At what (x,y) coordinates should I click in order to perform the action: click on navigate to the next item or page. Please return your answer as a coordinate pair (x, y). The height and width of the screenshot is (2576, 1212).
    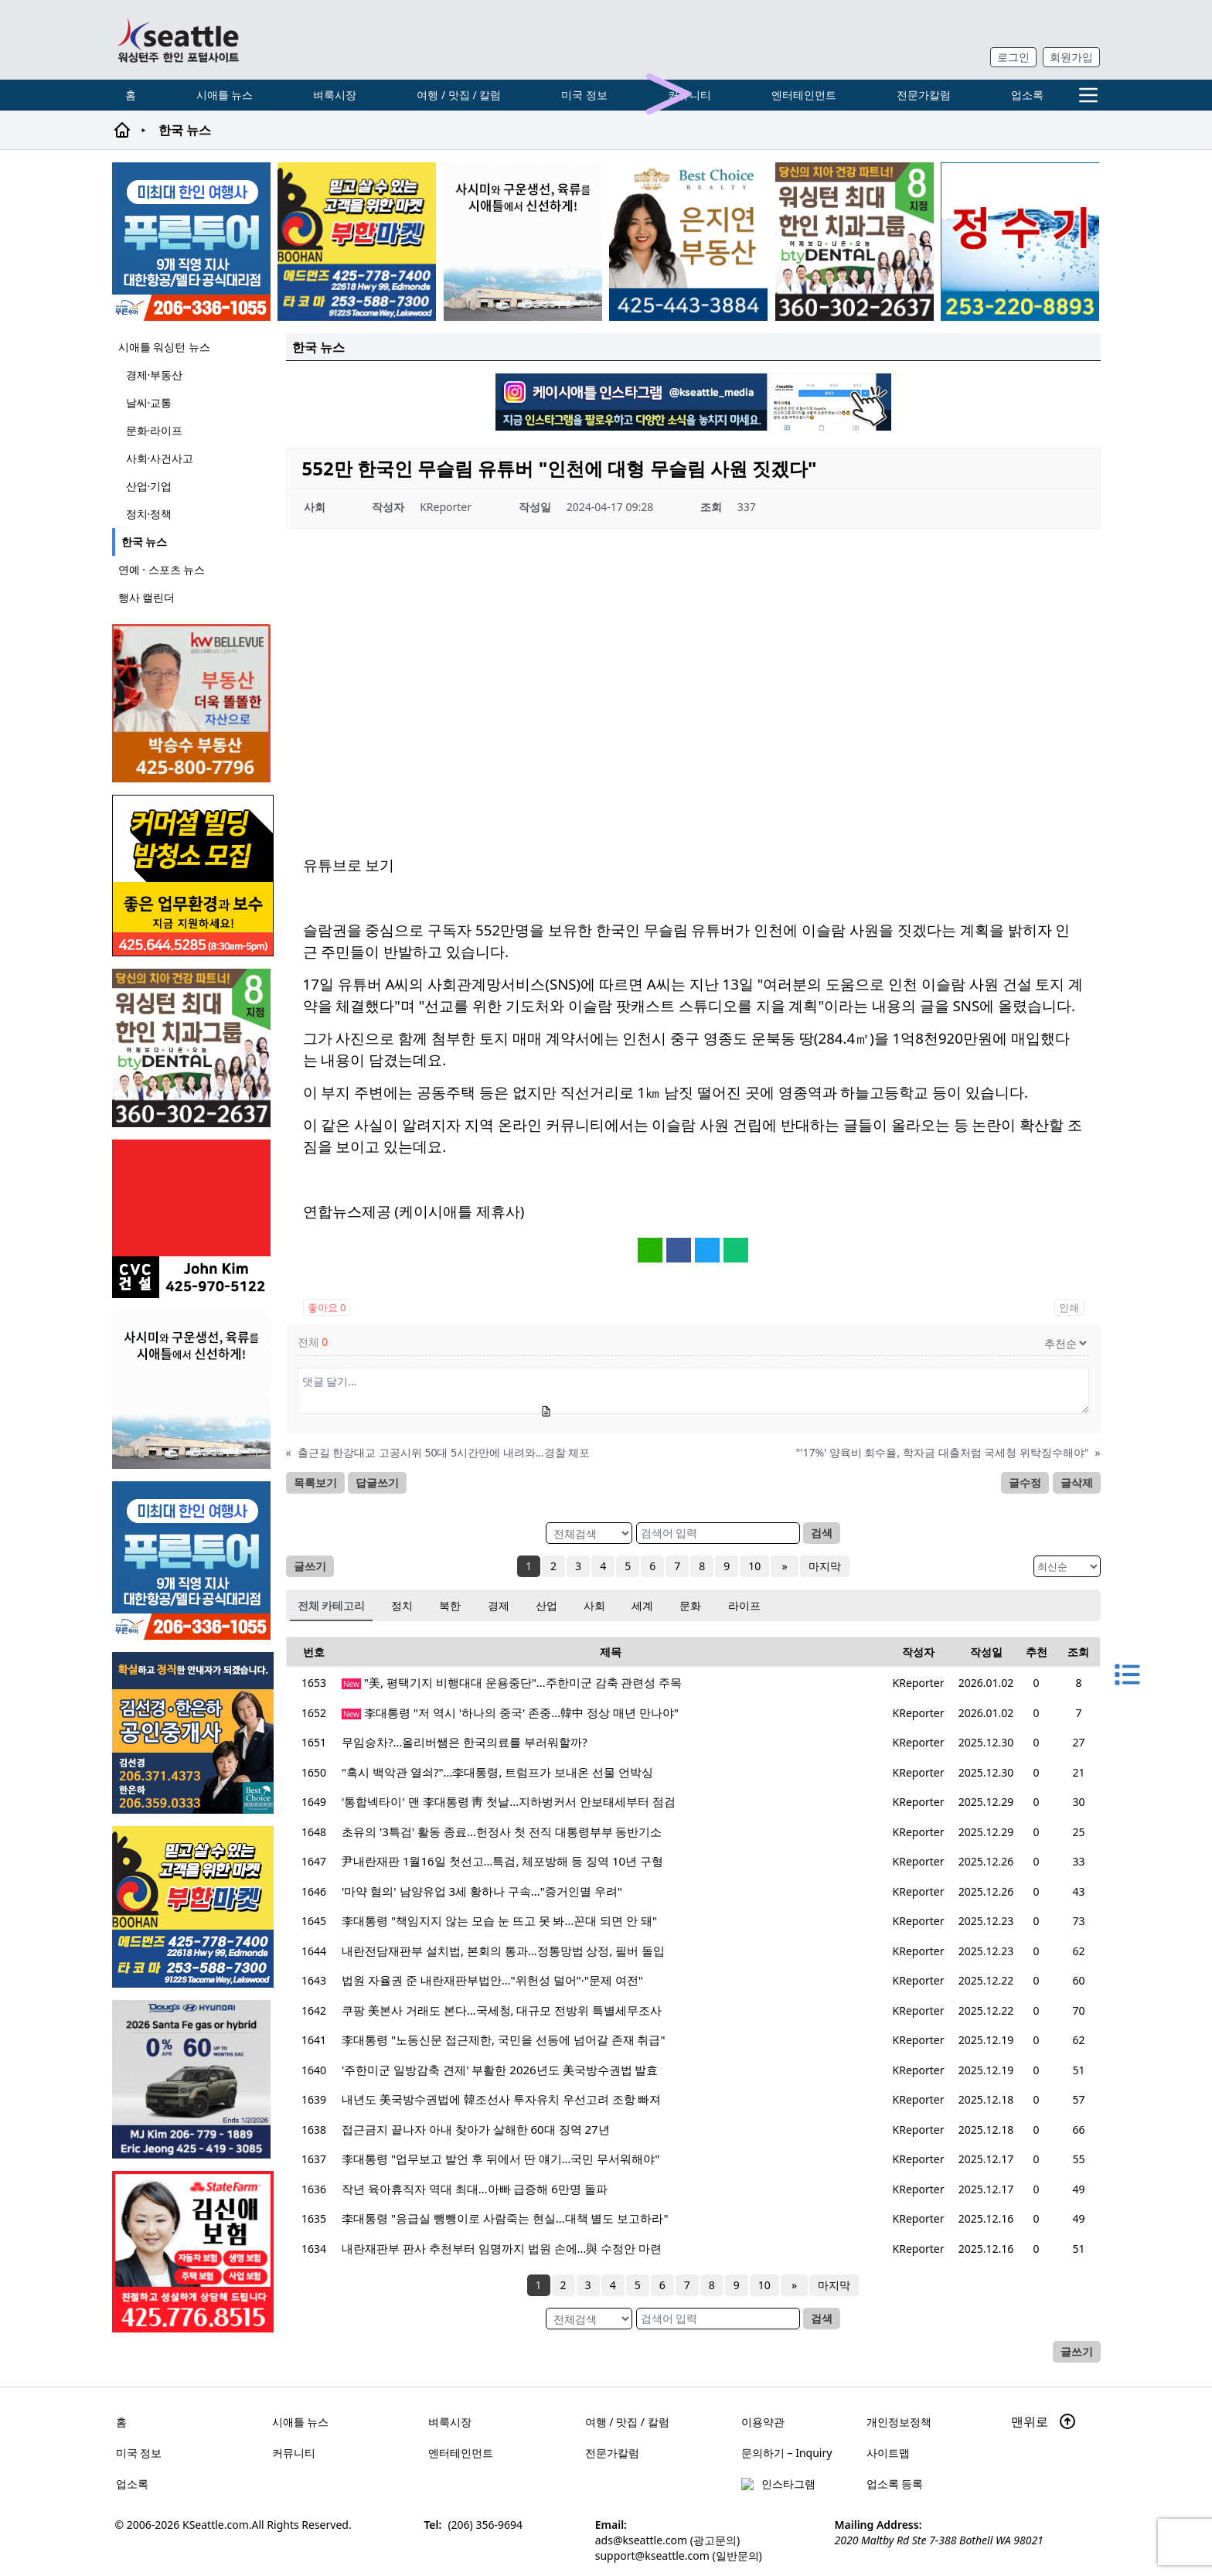
    Looking at the image, I should click on (666, 94).